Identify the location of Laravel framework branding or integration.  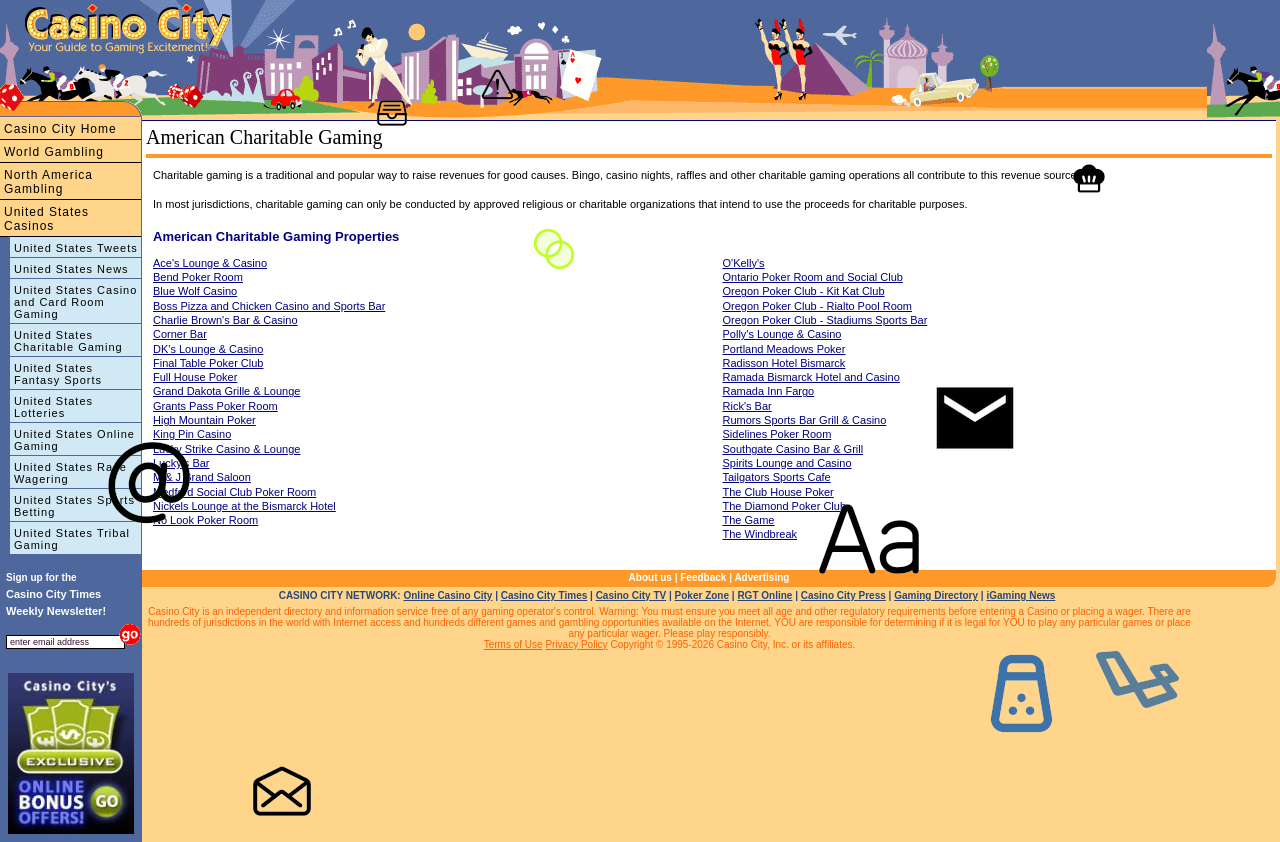
(1137, 679).